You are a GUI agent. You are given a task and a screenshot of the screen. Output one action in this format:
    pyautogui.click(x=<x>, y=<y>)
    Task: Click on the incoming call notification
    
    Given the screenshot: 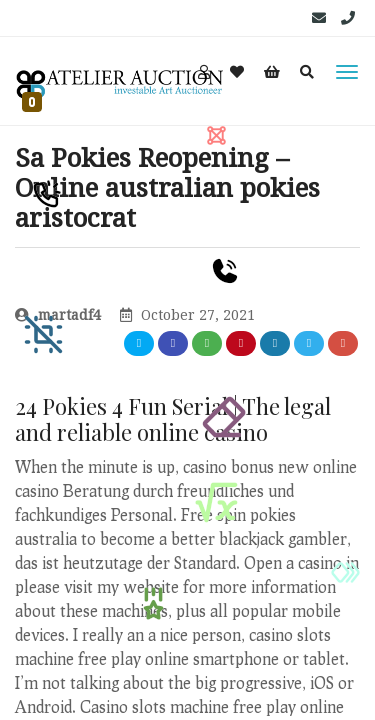 What is the action you would take?
    pyautogui.click(x=46, y=194)
    